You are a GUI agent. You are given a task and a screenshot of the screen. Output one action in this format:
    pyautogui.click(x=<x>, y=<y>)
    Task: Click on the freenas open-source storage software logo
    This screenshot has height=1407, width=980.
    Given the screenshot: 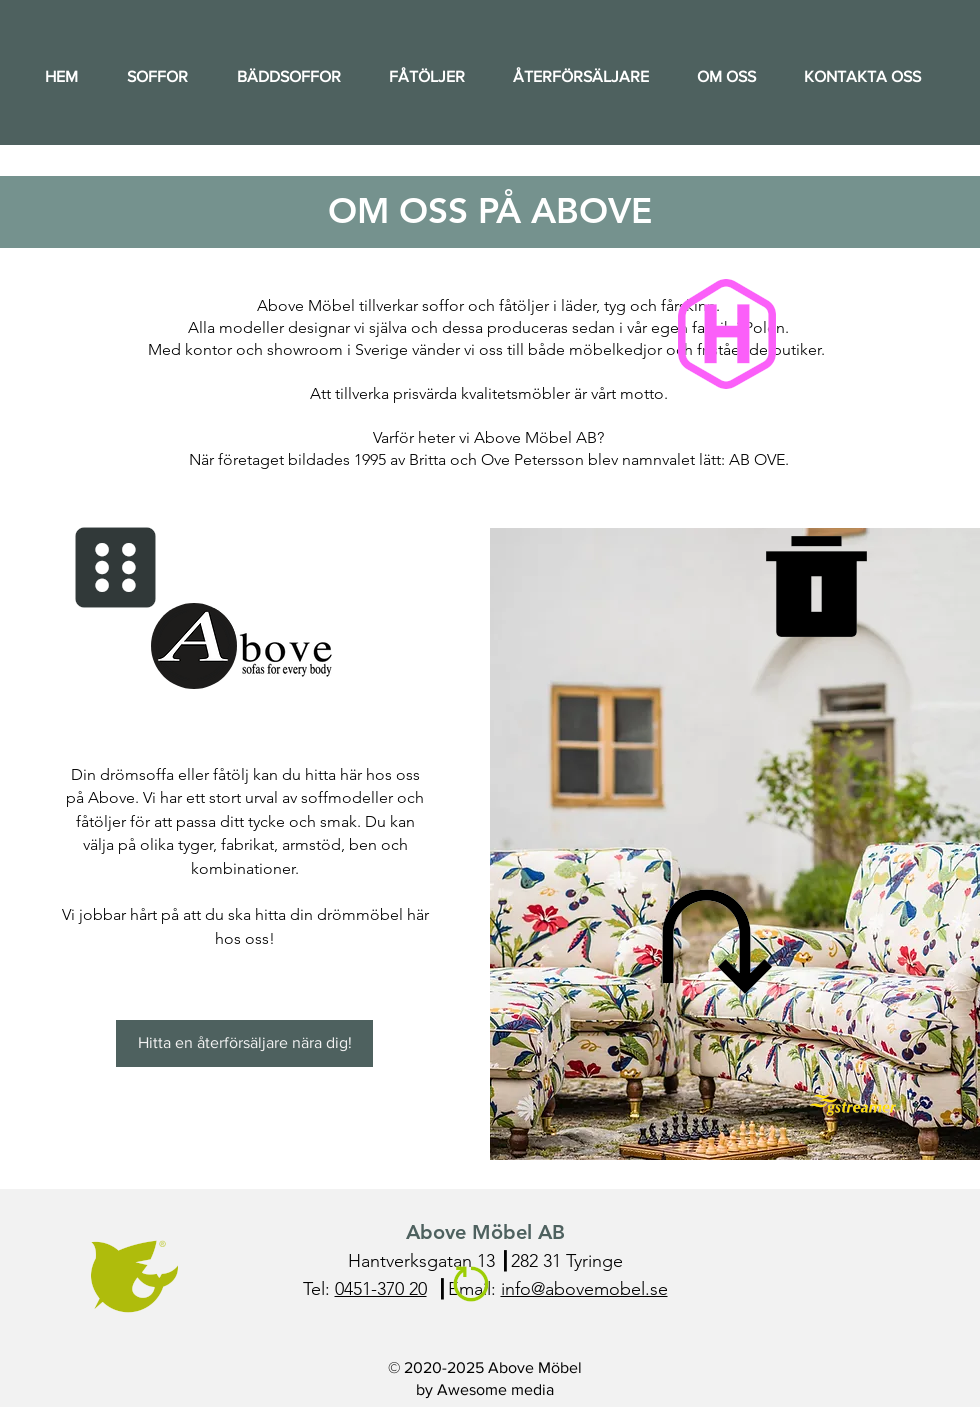 What is the action you would take?
    pyautogui.click(x=134, y=1276)
    